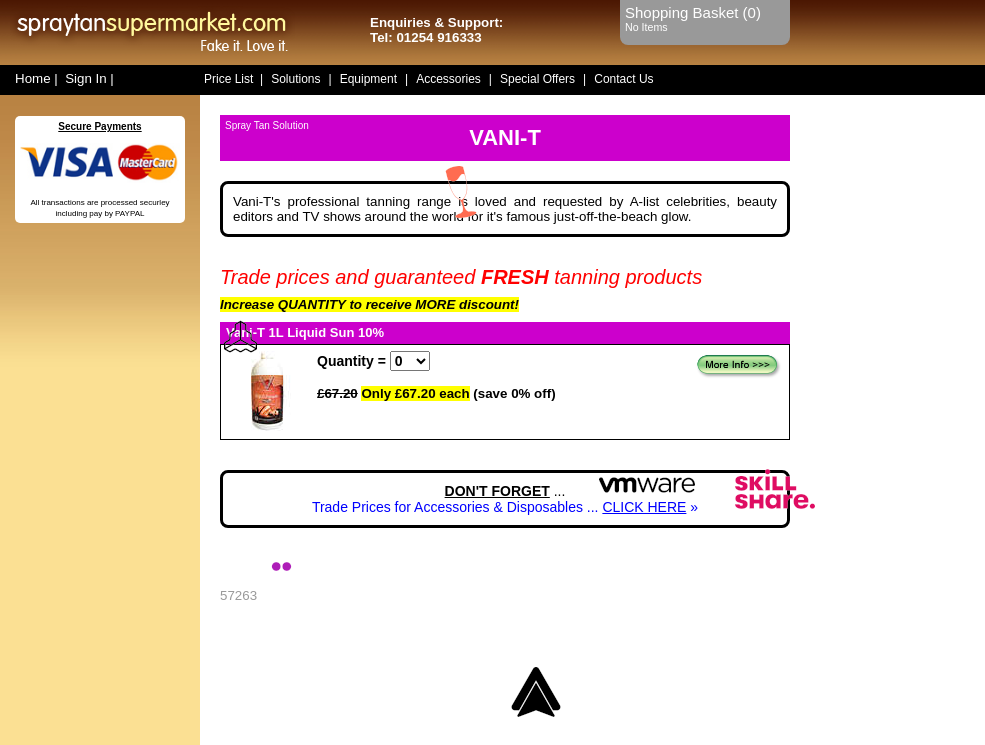 Image resolution: width=985 pixels, height=745 pixels. What do you see at coordinates (647, 485) in the screenshot?
I see `VMware application or service` at bounding box center [647, 485].